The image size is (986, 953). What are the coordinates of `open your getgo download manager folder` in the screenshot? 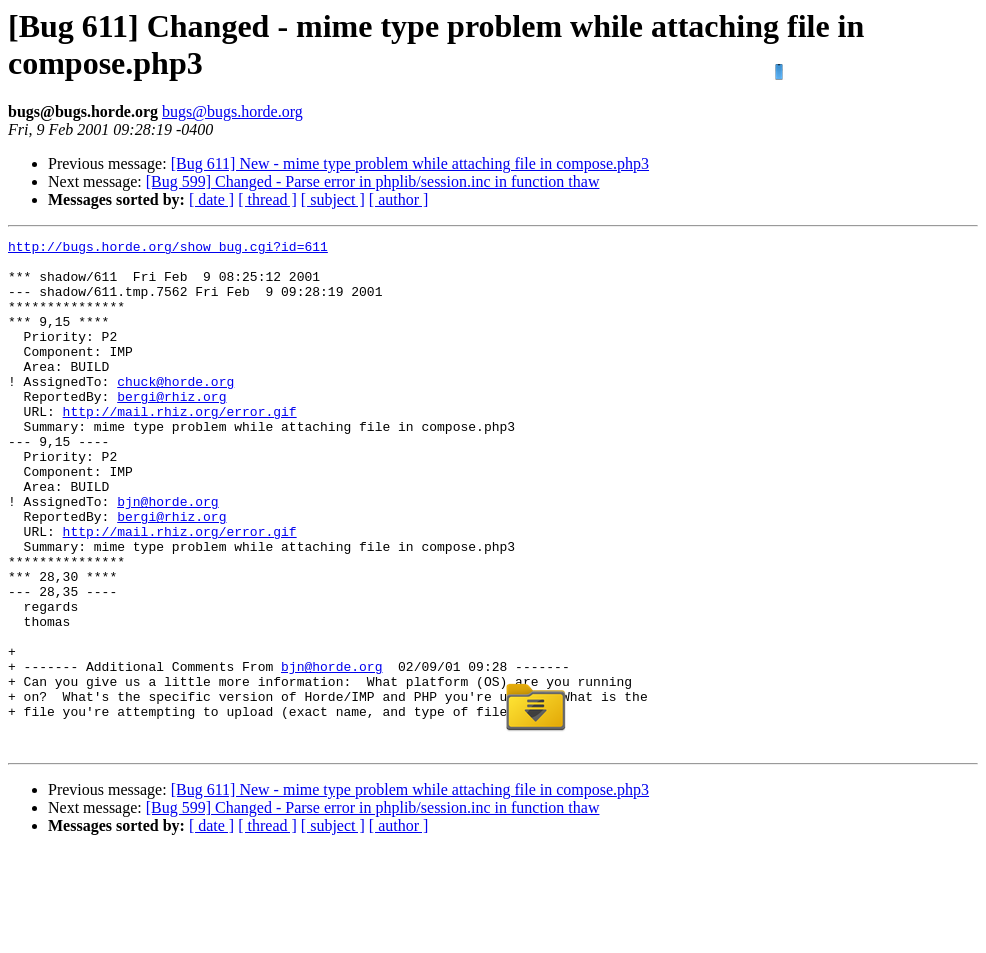 It's located at (535, 708).